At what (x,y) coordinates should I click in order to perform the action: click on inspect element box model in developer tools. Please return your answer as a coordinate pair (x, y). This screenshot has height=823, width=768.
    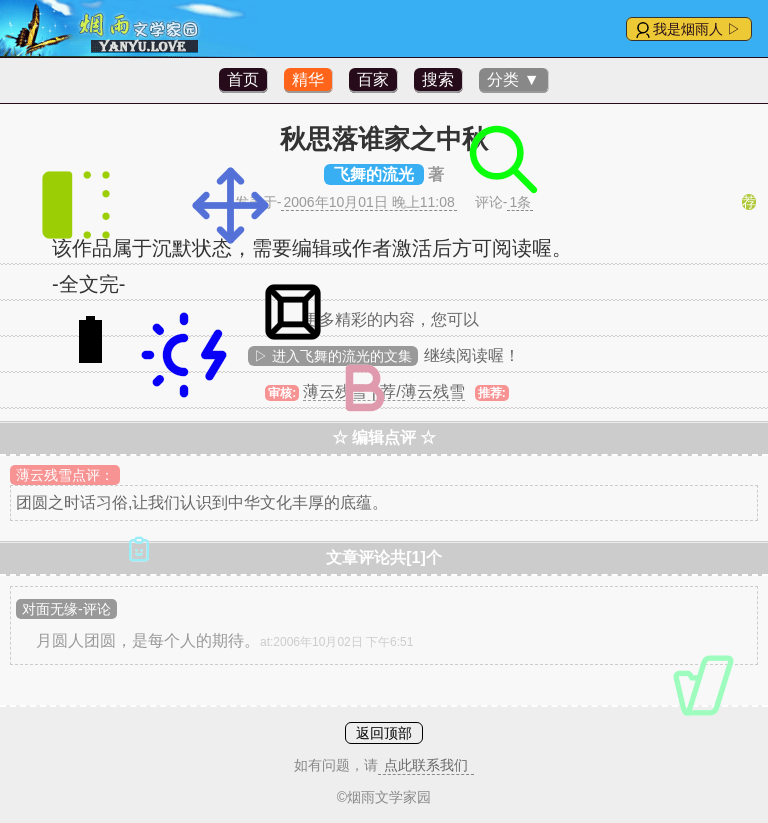
    Looking at the image, I should click on (293, 312).